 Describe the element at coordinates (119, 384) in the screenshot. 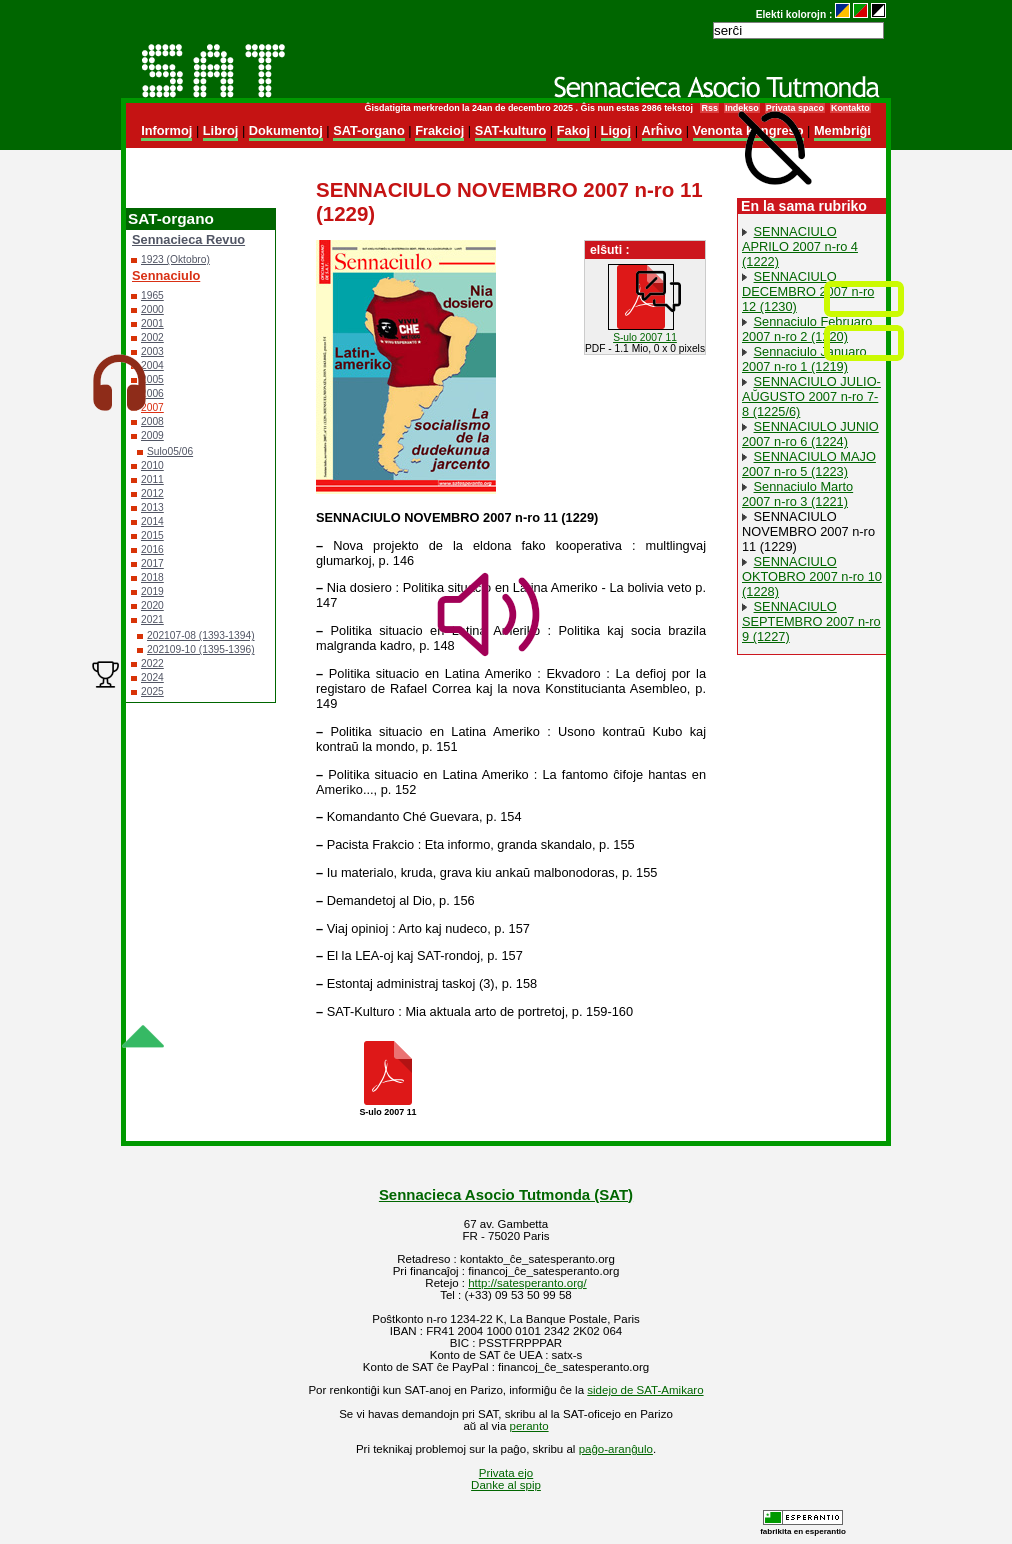

I see `access audio or music player` at that location.